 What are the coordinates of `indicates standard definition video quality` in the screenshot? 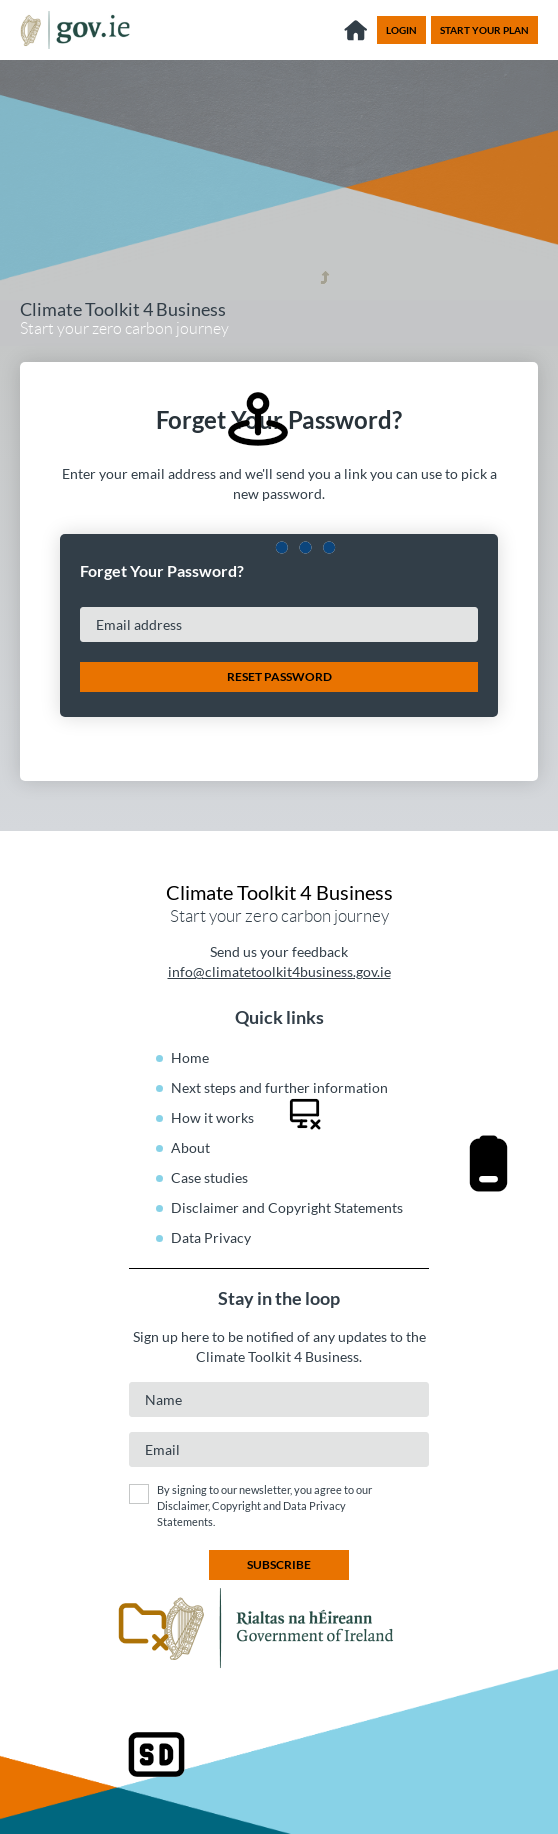 It's located at (156, 1754).